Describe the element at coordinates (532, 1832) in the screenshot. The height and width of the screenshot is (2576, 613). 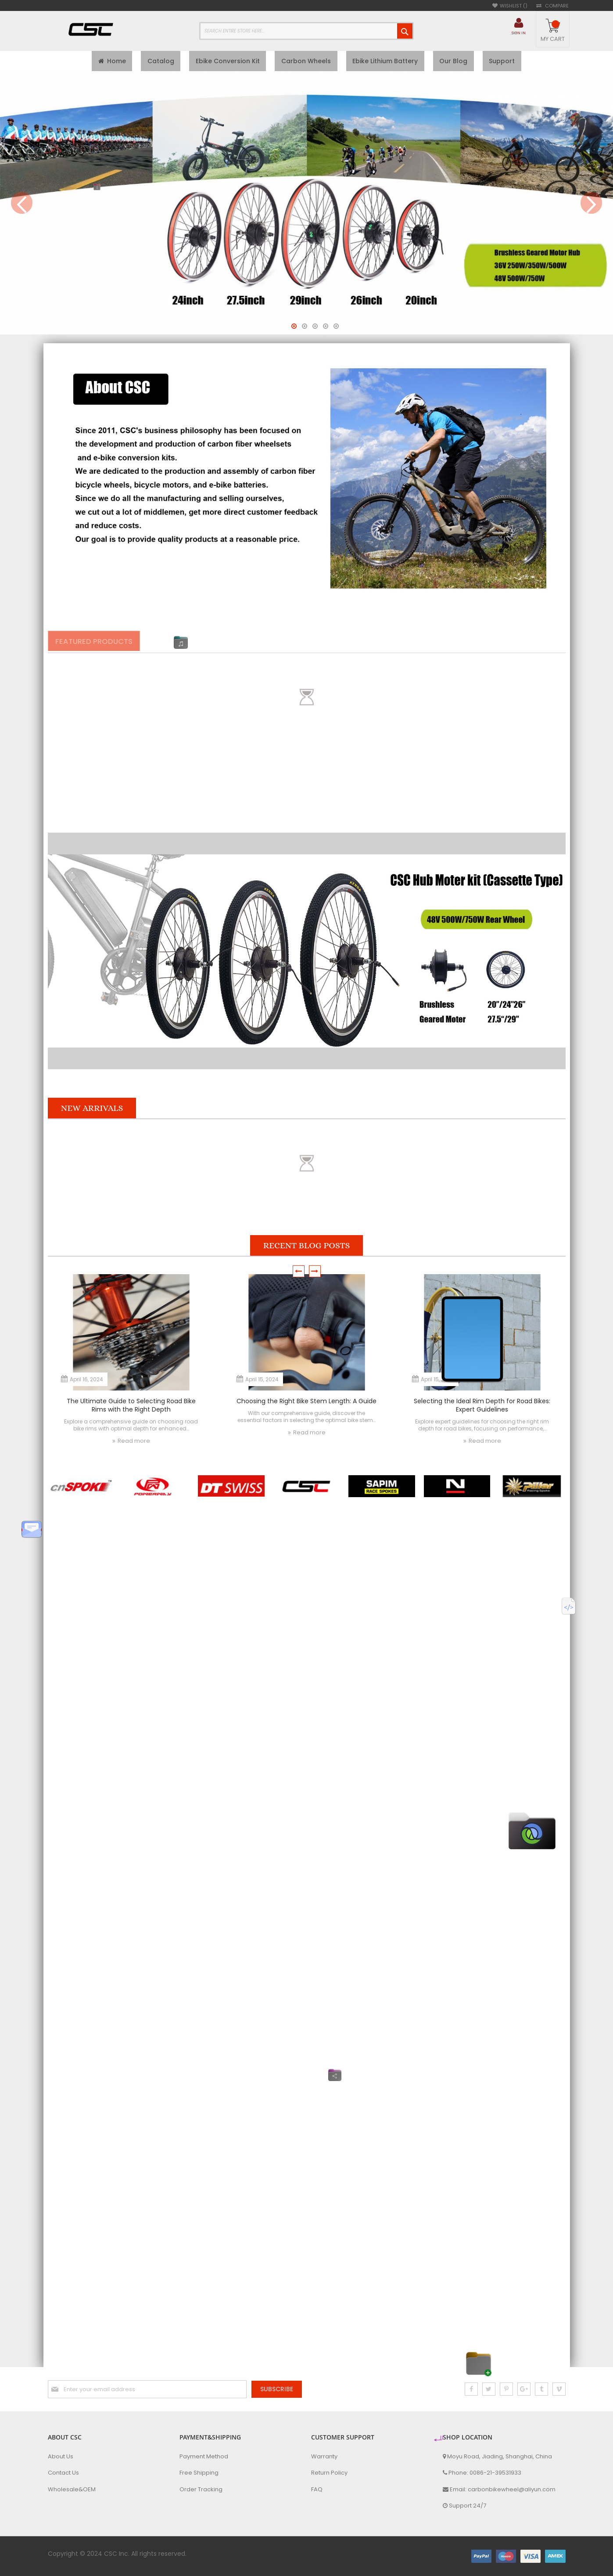
I see `open folder containing clojure project files` at that location.